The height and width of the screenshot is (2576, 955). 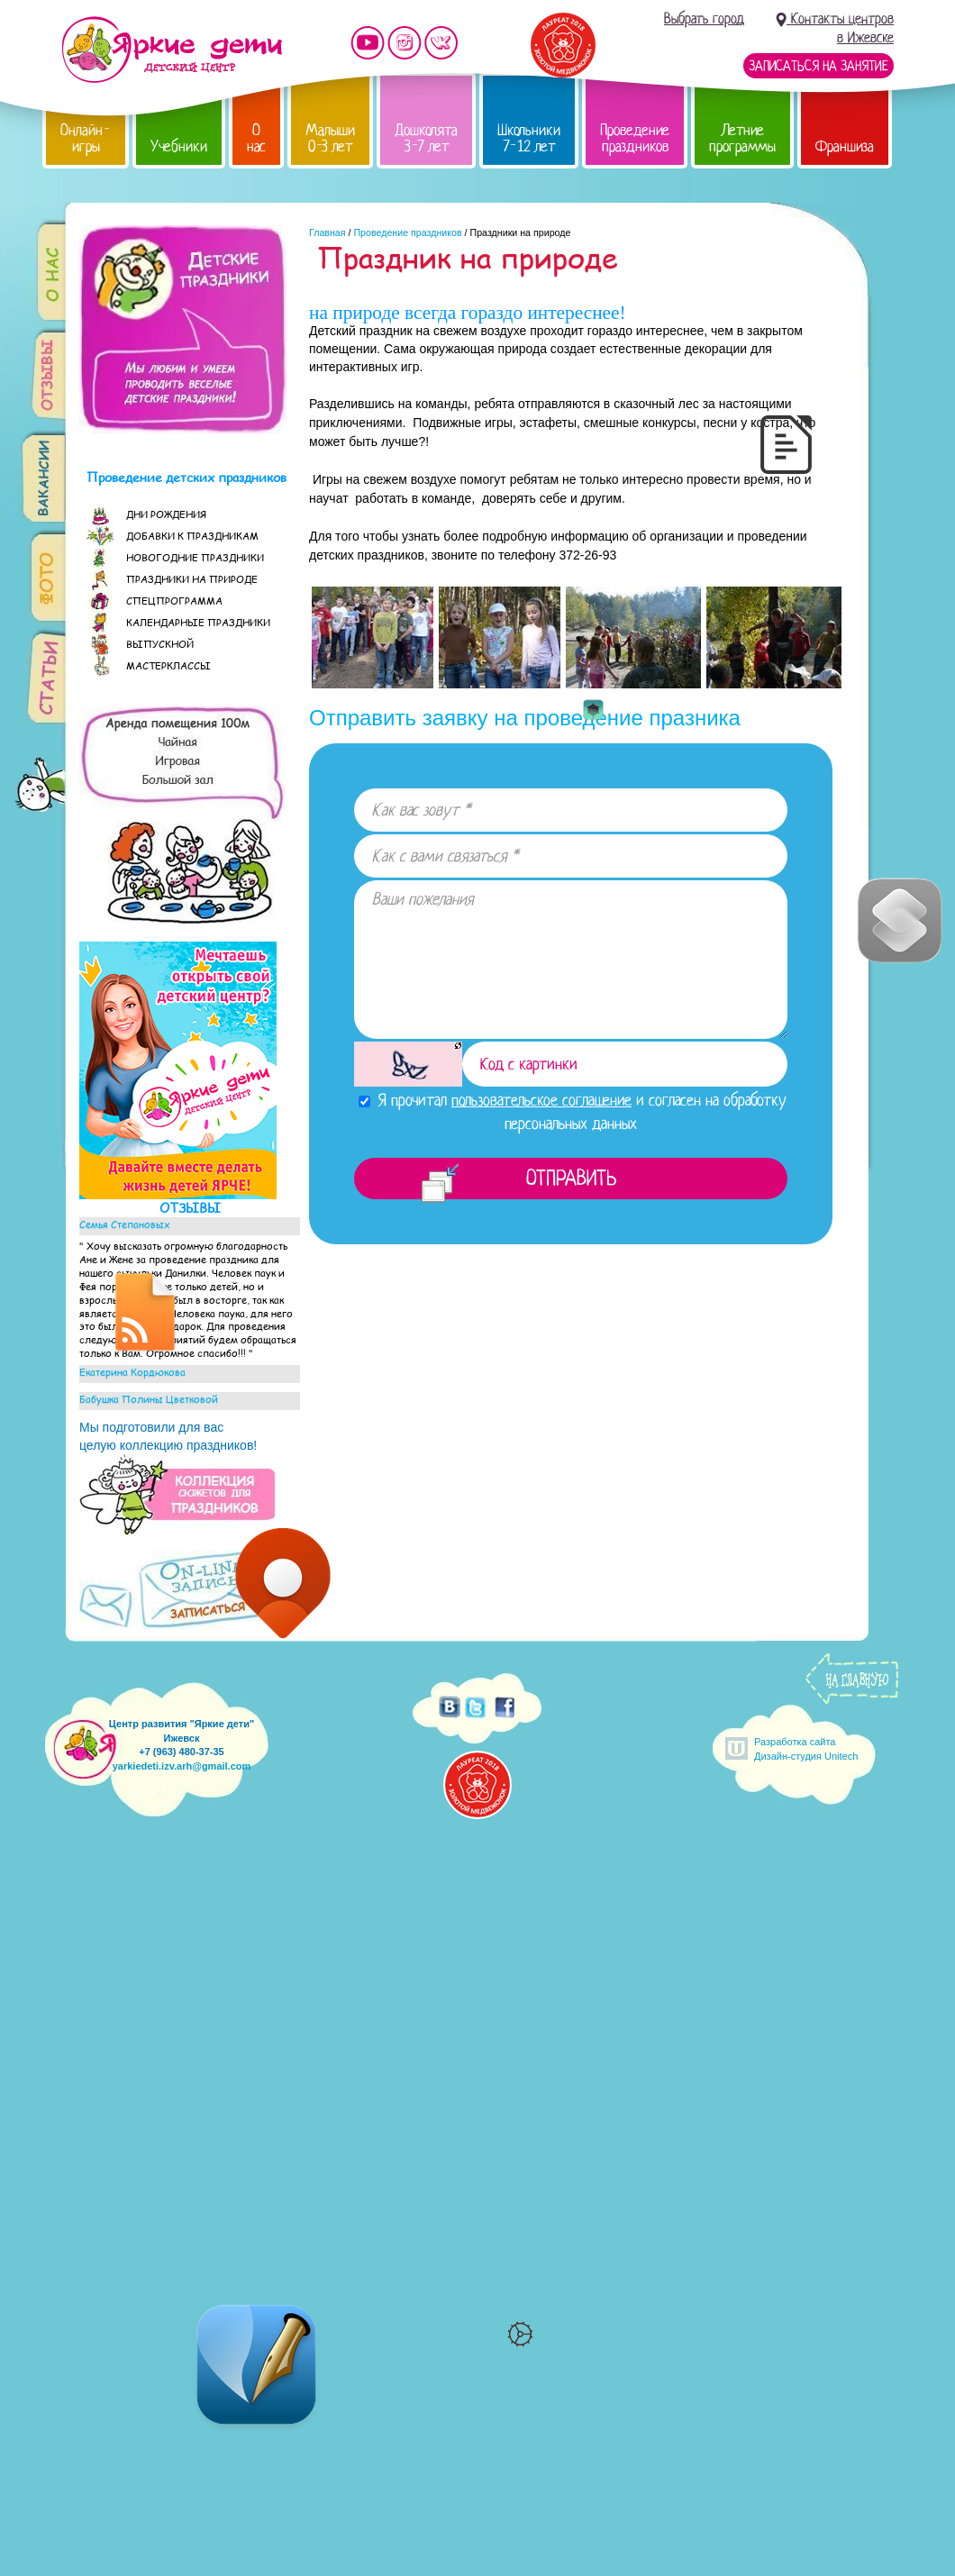 What do you see at coordinates (520, 2334) in the screenshot?
I see `access system settings and preferences` at bounding box center [520, 2334].